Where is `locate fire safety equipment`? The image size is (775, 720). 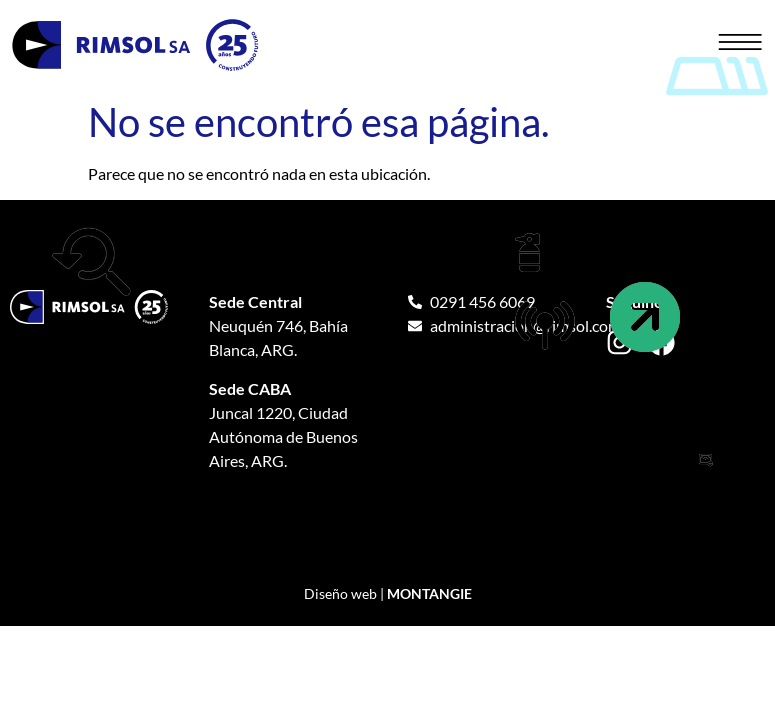 locate fire safety equipment is located at coordinates (529, 251).